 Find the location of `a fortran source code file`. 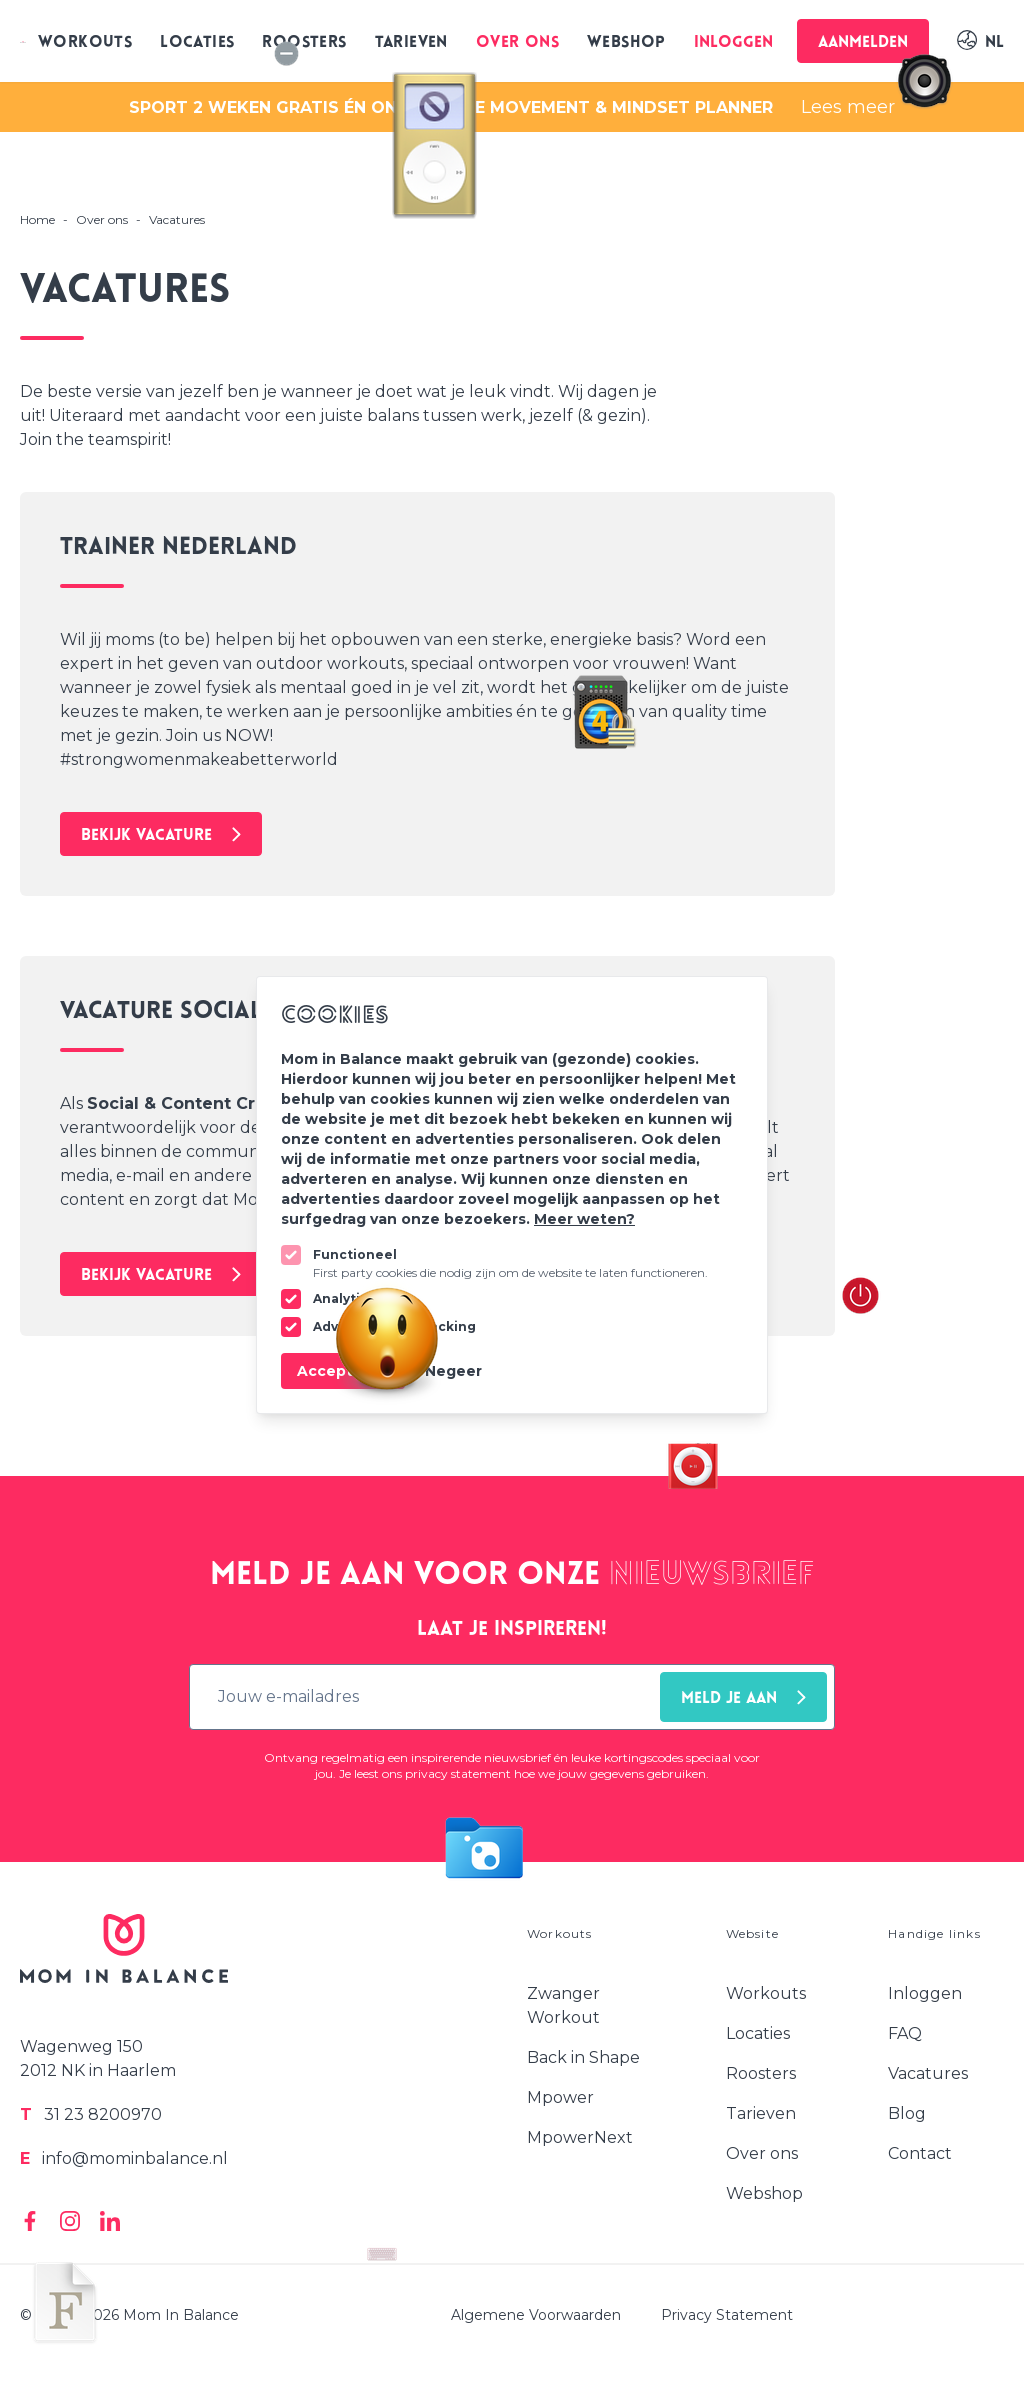

a fortran source code file is located at coordinates (65, 2303).